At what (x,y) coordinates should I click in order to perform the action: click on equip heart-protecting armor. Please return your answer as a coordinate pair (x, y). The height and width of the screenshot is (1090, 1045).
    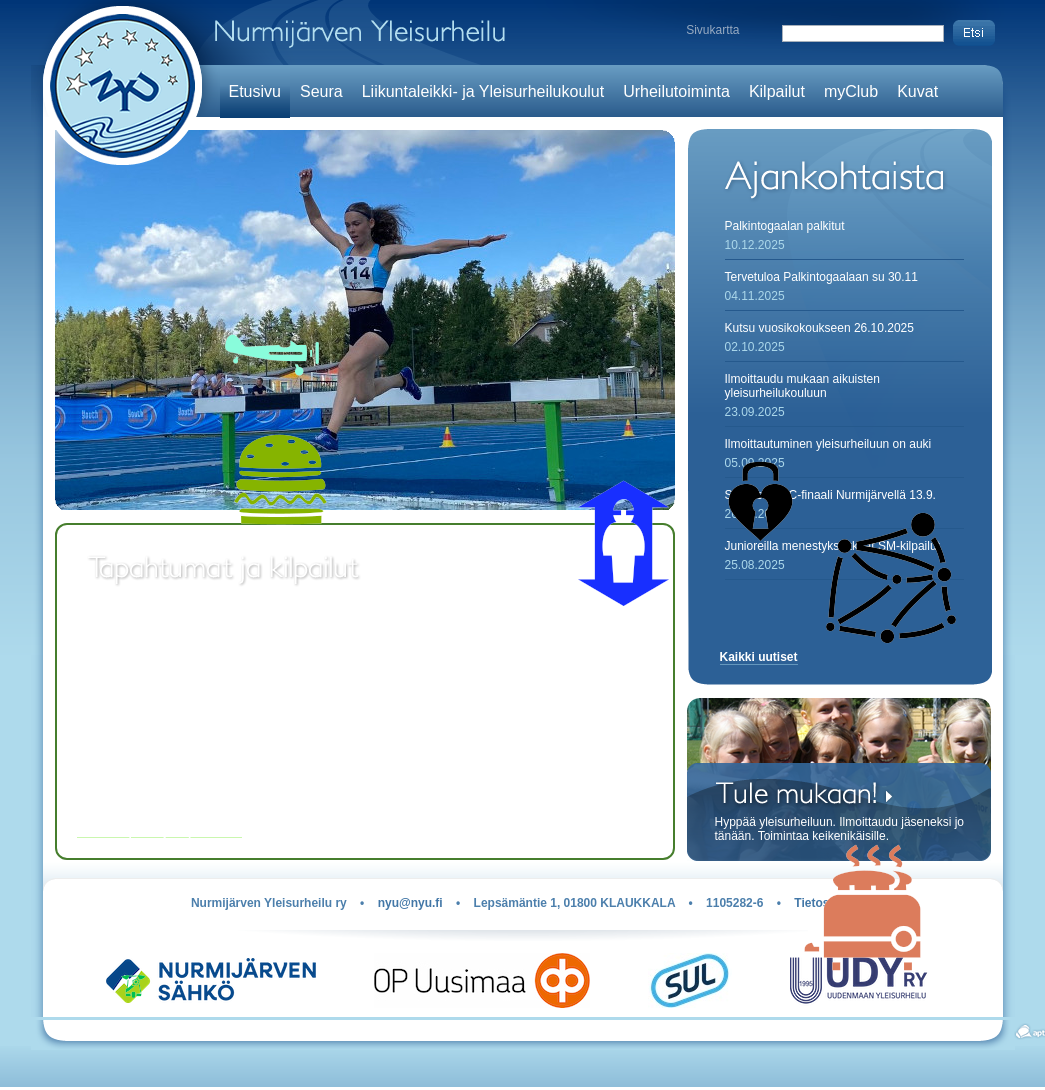
    Looking at the image, I should click on (133, 986).